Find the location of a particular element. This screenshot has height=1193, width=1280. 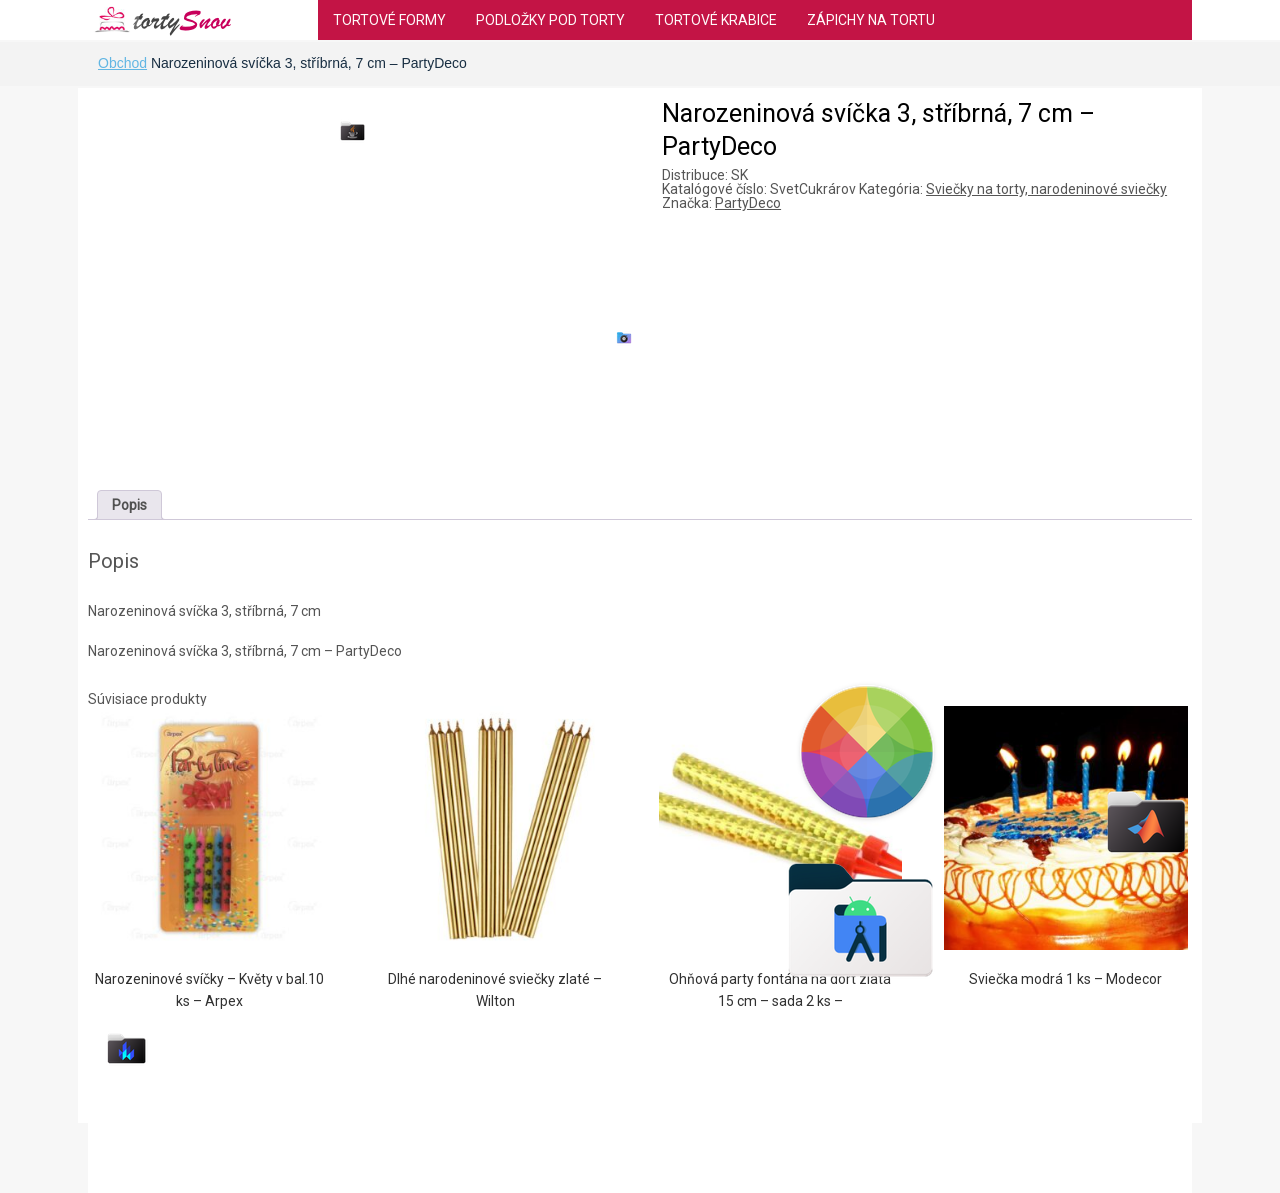

open android studio projects folder is located at coordinates (860, 924).